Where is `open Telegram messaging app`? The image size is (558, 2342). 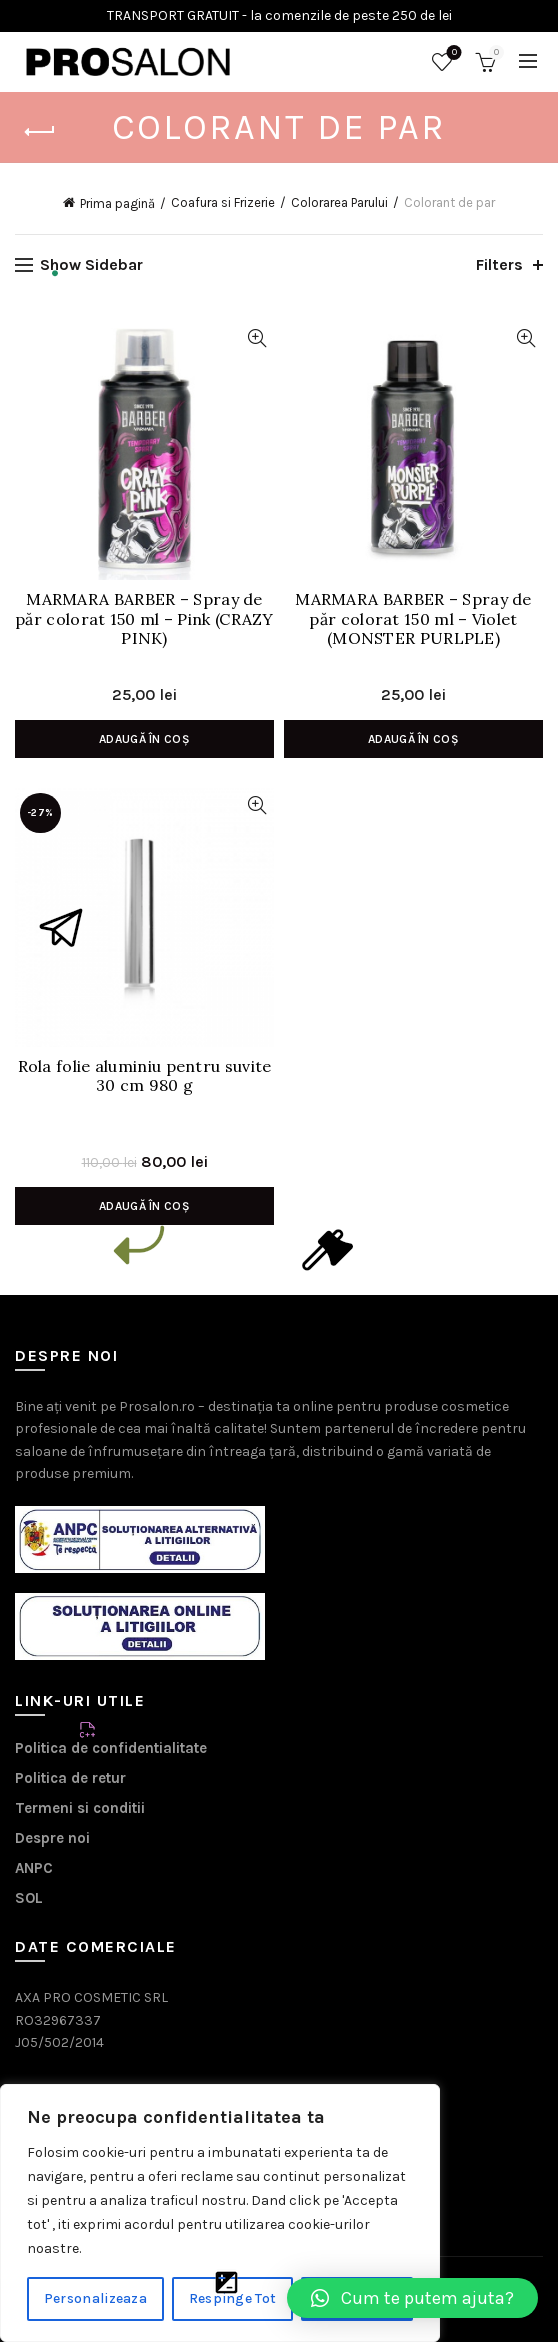
open Telegram messaging app is located at coordinates (62, 928).